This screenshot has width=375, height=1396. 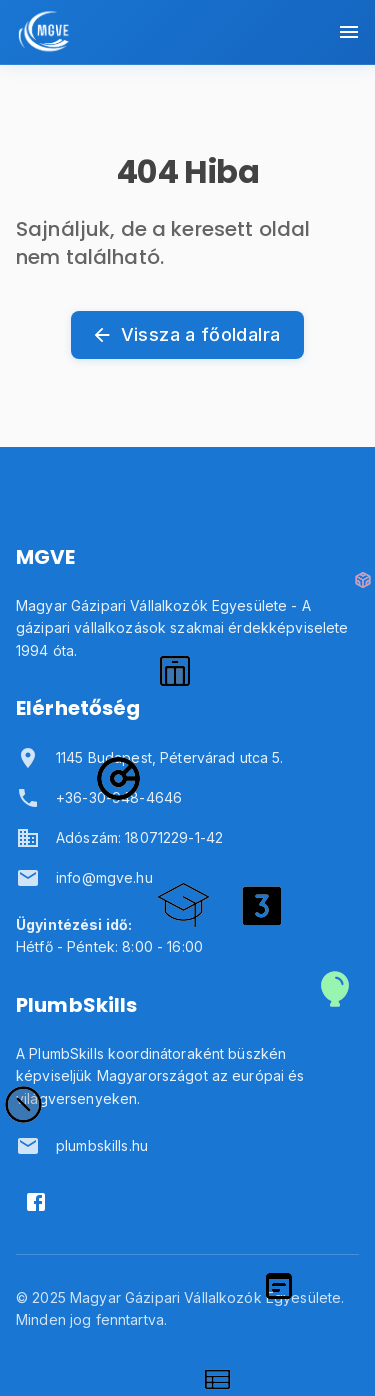 I want to click on select option three from a numbered list, so click(x=262, y=906).